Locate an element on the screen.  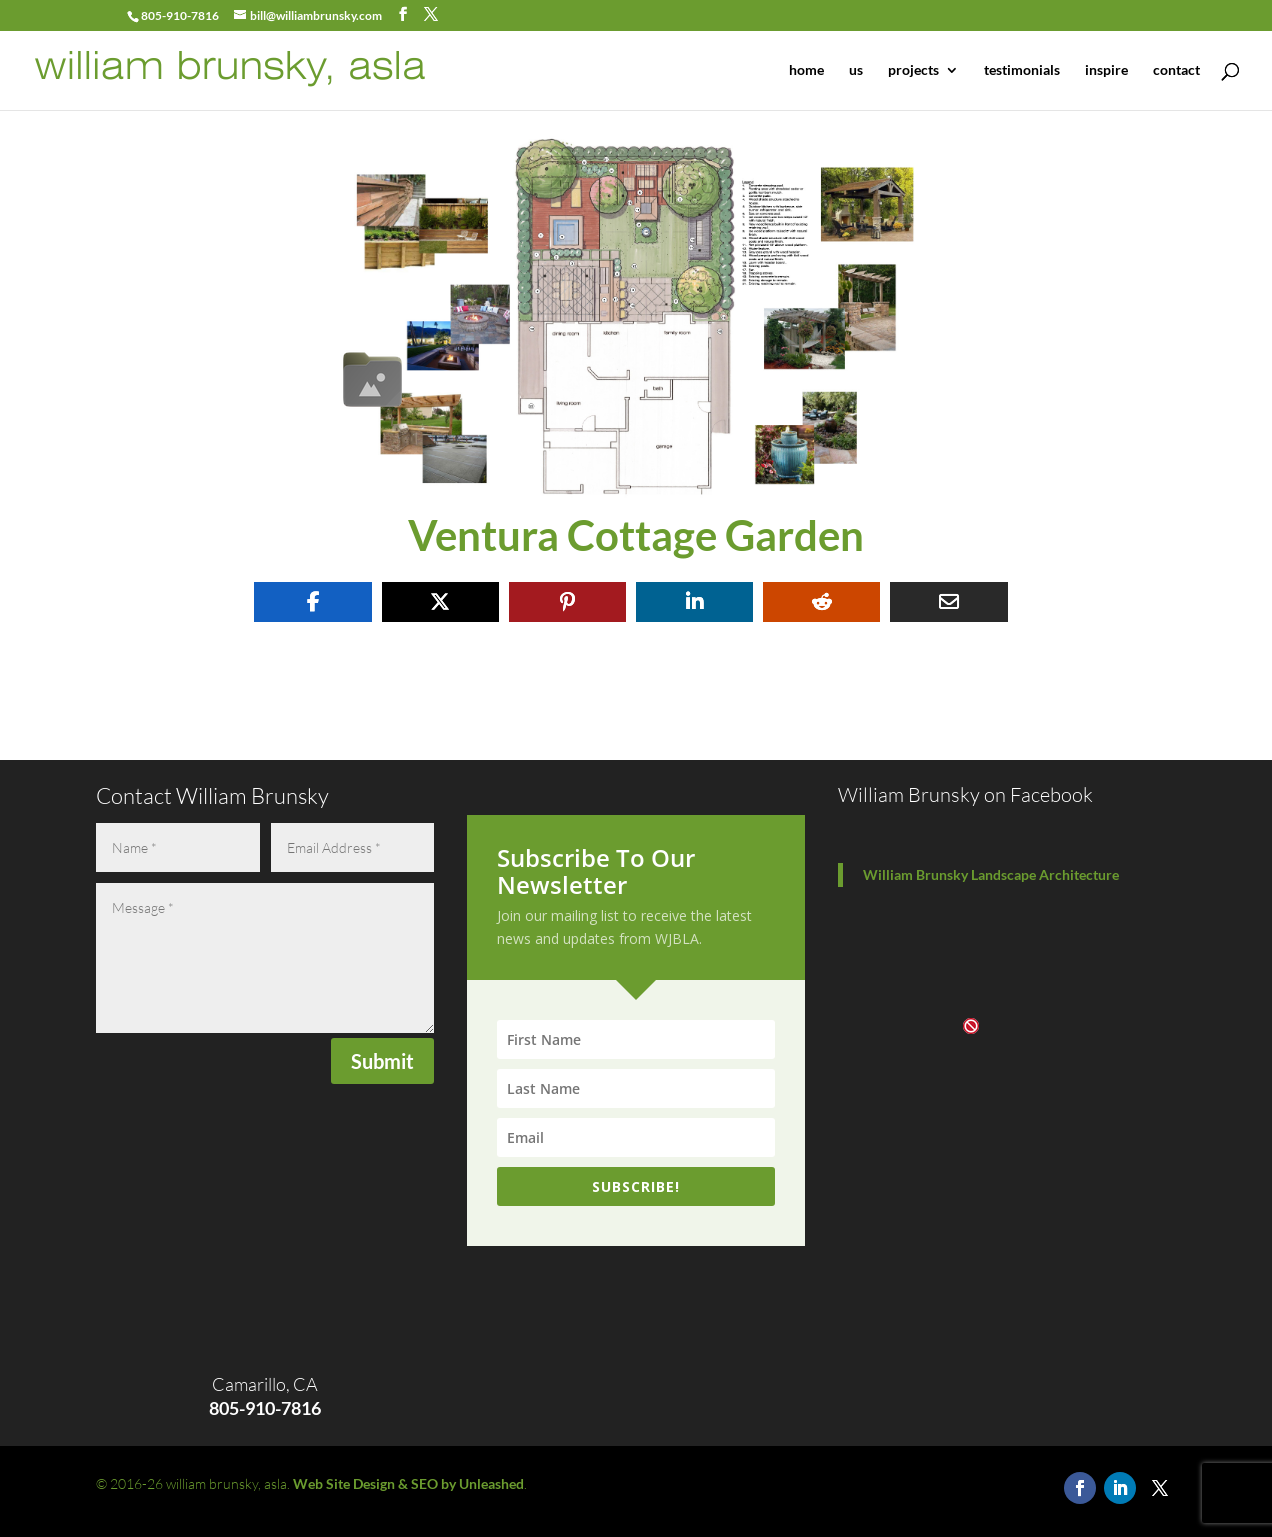
open your pictures folder is located at coordinates (372, 379).